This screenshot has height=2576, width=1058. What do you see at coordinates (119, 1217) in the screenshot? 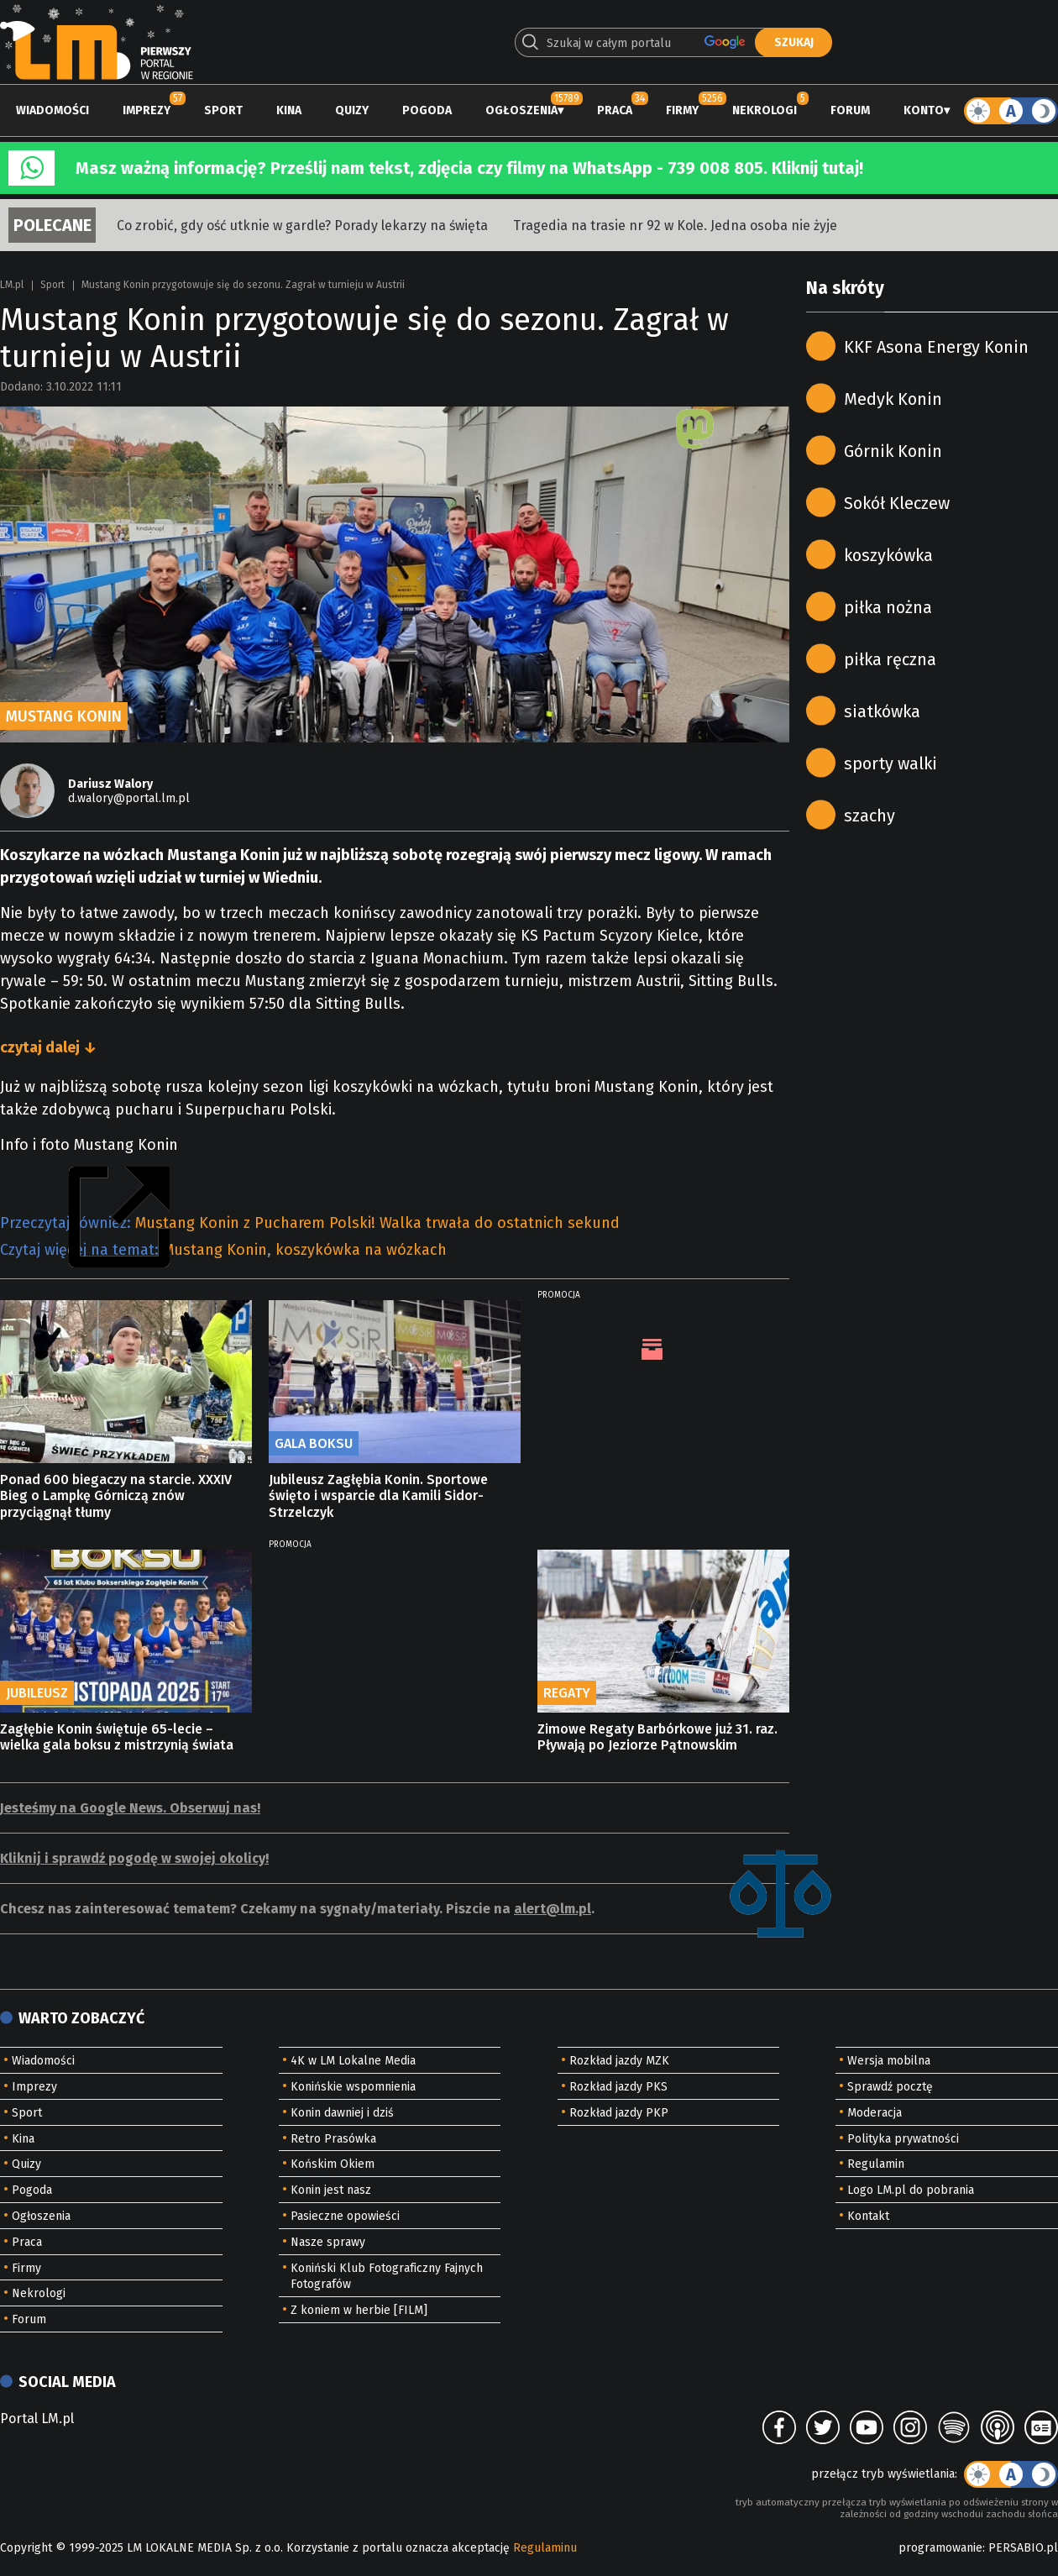
I see `open link in a new window or tab` at bounding box center [119, 1217].